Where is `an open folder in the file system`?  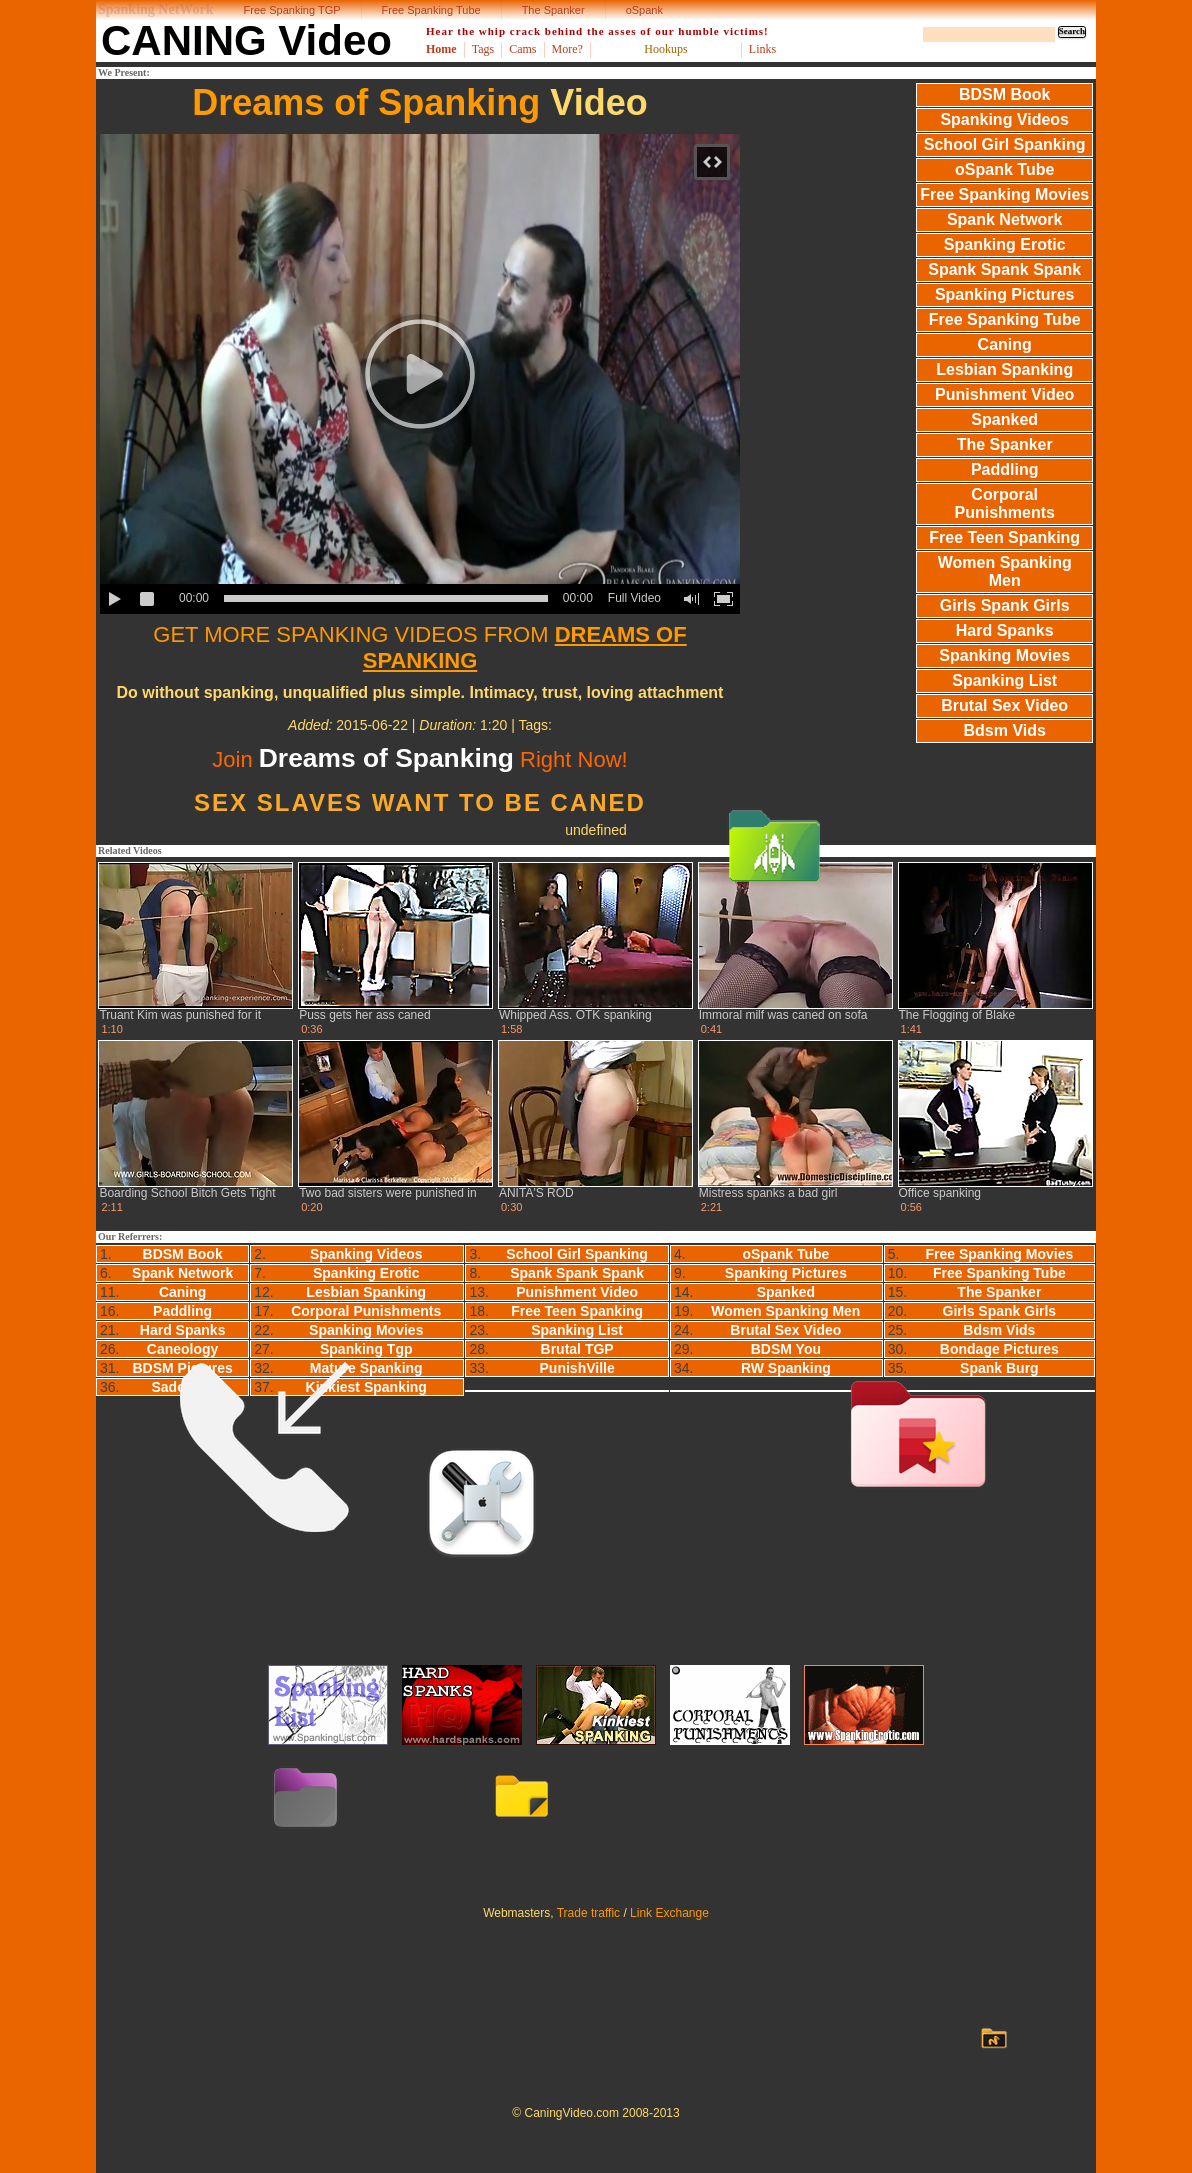 an open folder in the file system is located at coordinates (305, 1797).